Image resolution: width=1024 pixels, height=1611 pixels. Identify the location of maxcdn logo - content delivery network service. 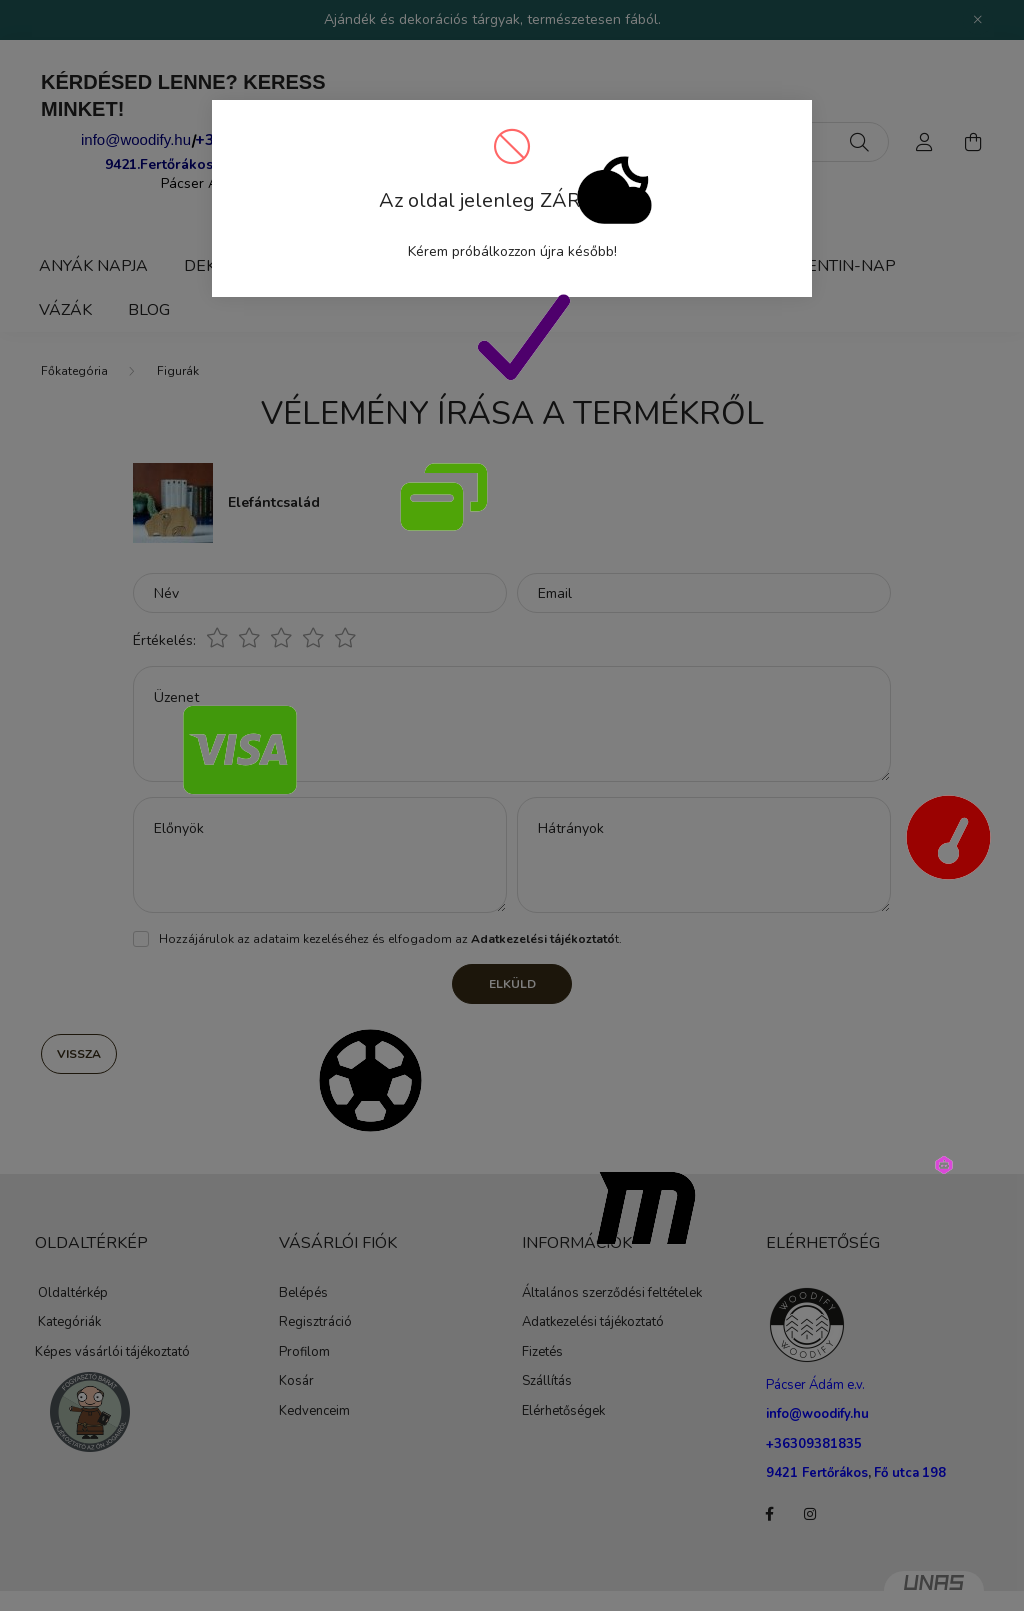
(646, 1208).